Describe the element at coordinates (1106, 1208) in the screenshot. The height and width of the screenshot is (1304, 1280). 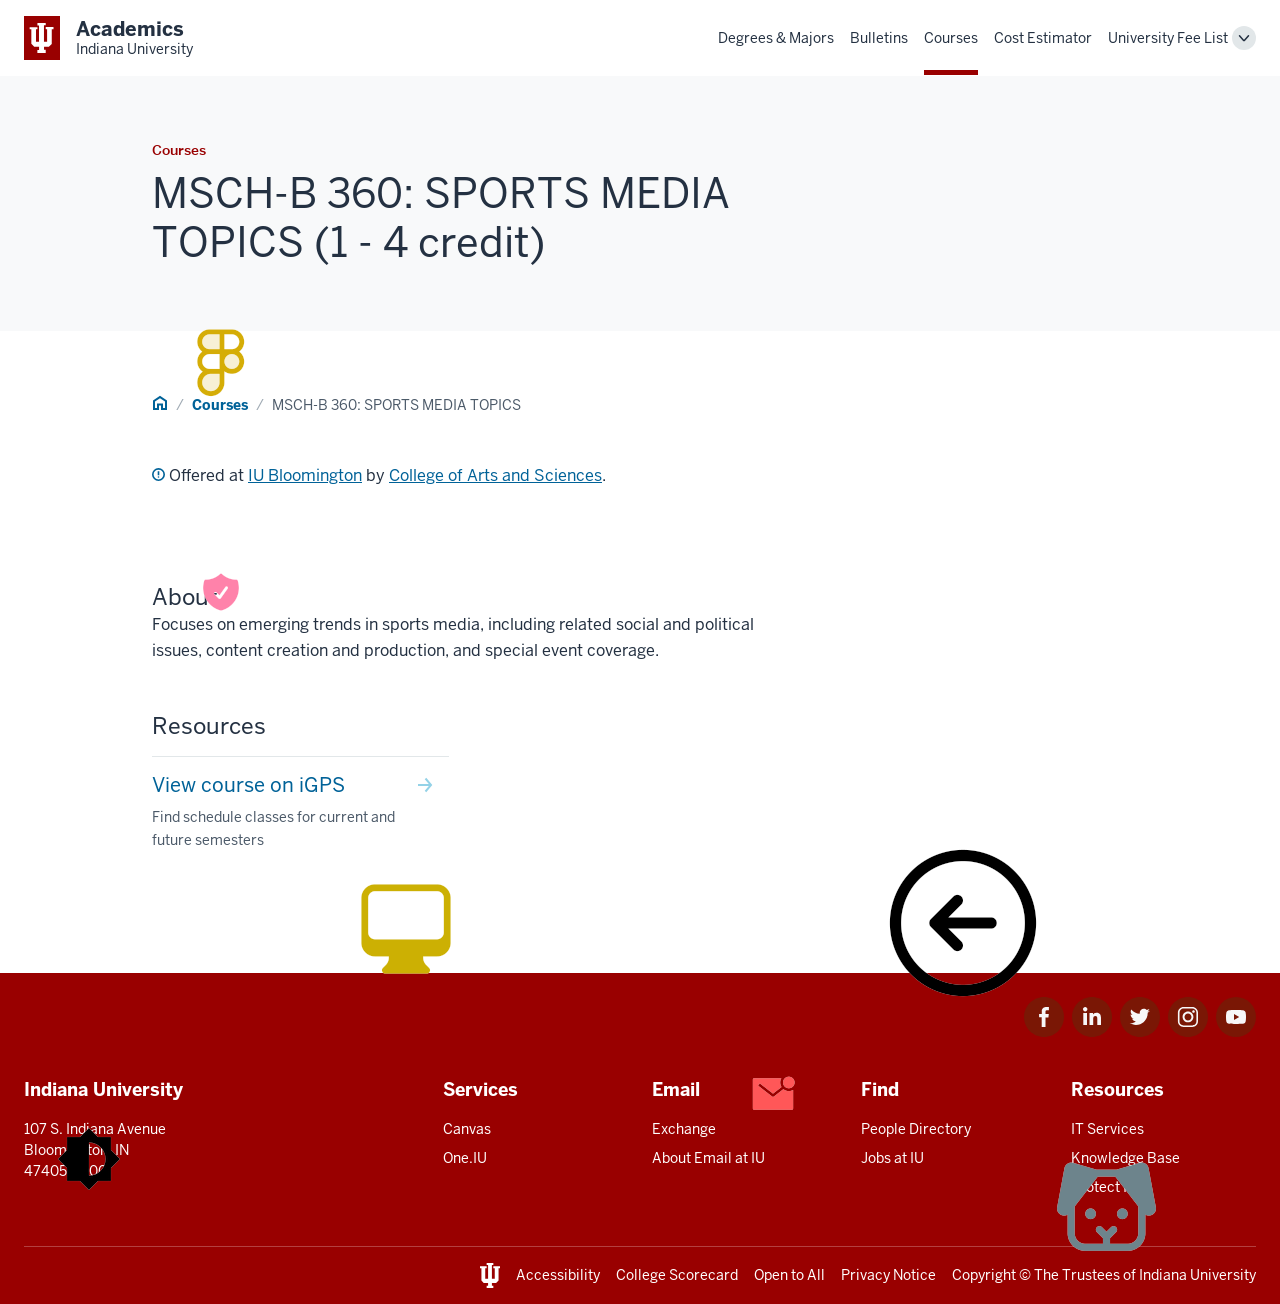
I see `access pet-related features or settings` at that location.